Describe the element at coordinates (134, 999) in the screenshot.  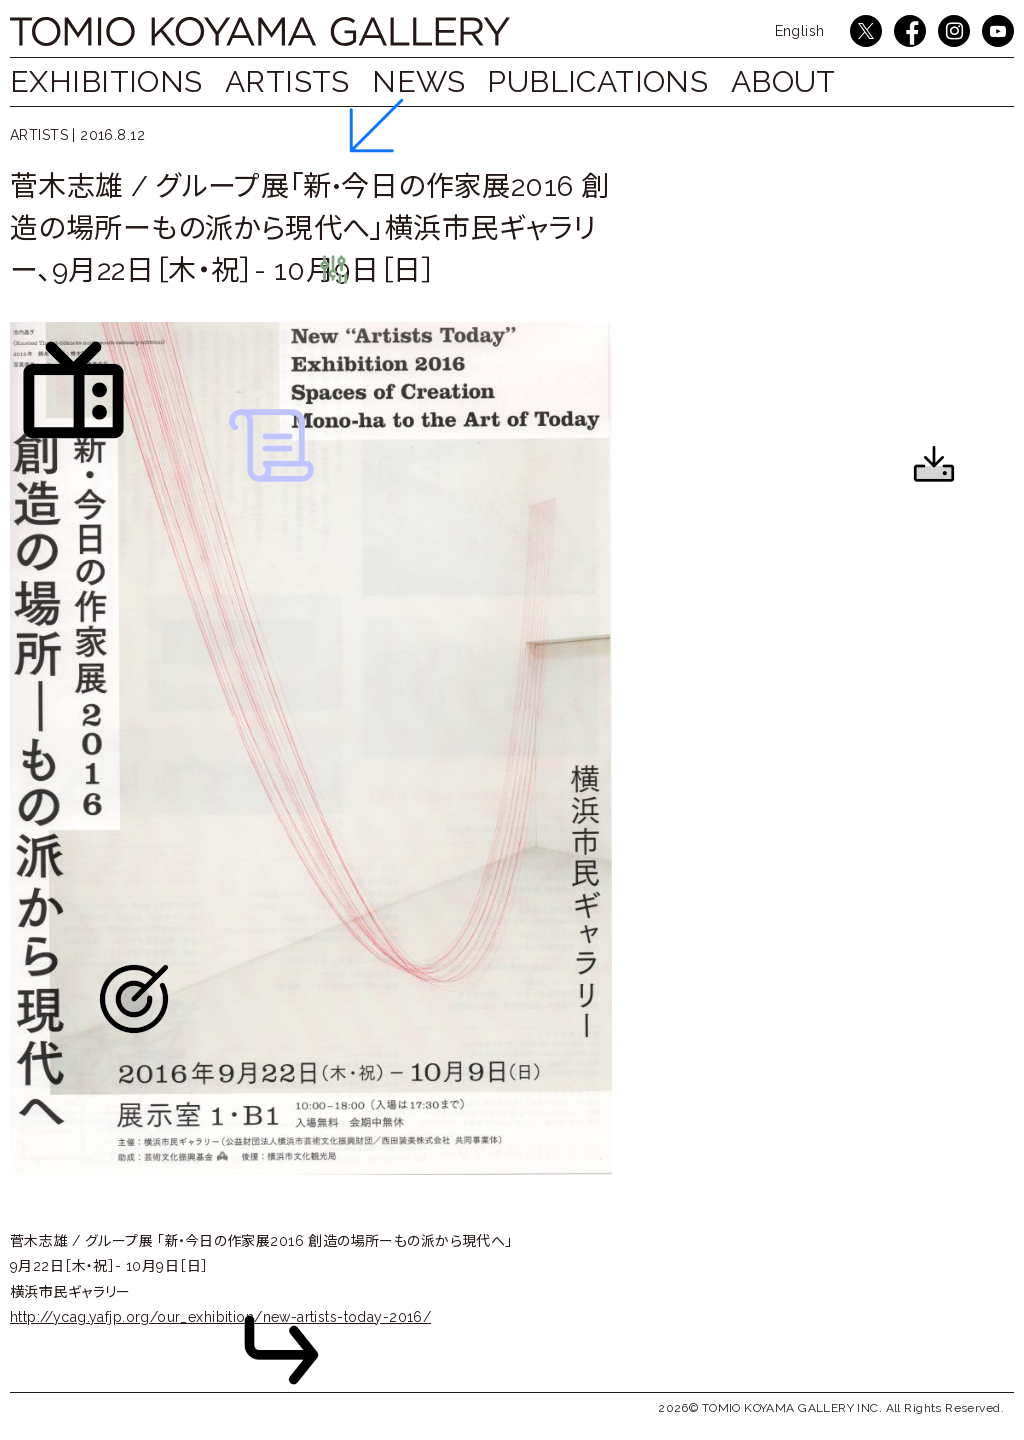
I see `set a goal or target` at that location.